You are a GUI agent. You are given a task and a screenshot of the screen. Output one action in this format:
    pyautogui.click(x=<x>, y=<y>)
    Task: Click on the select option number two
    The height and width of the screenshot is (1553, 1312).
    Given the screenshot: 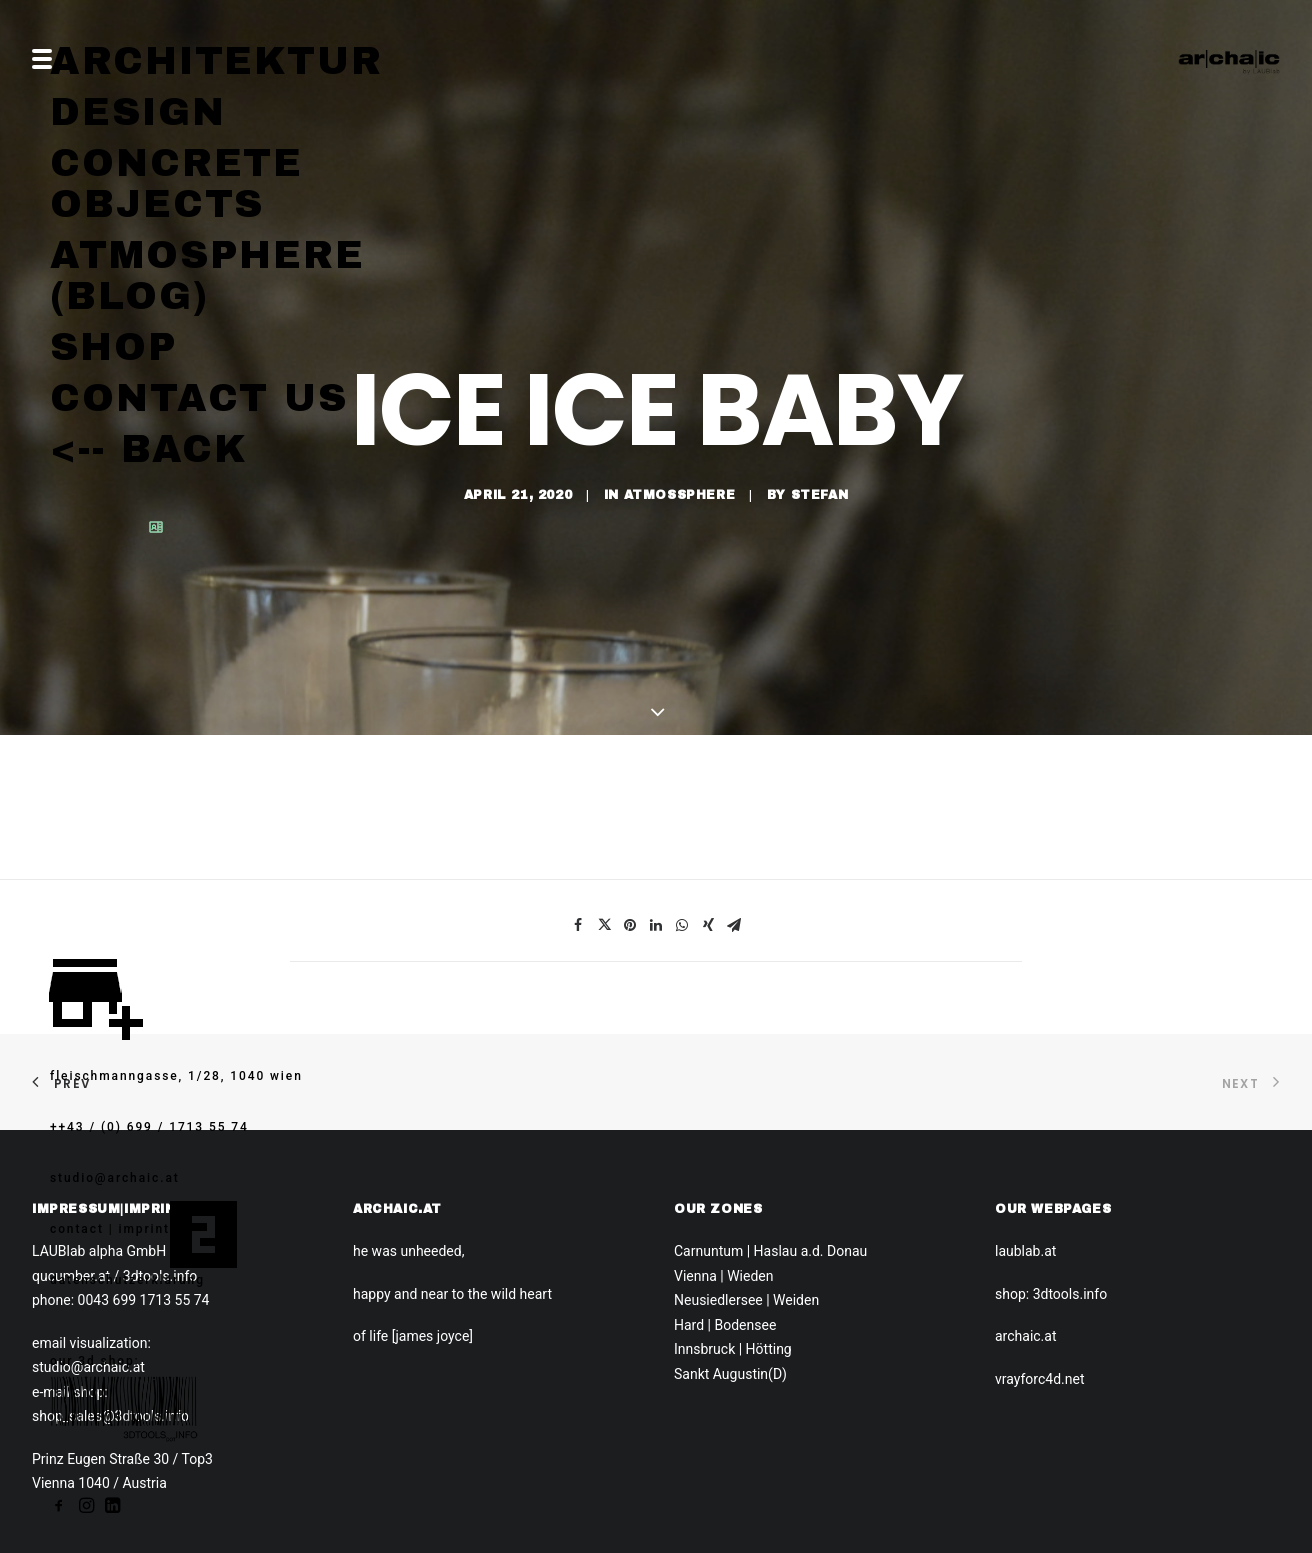 What is the action you would take?
    pyautogui.click(x=203, y=1234)
    